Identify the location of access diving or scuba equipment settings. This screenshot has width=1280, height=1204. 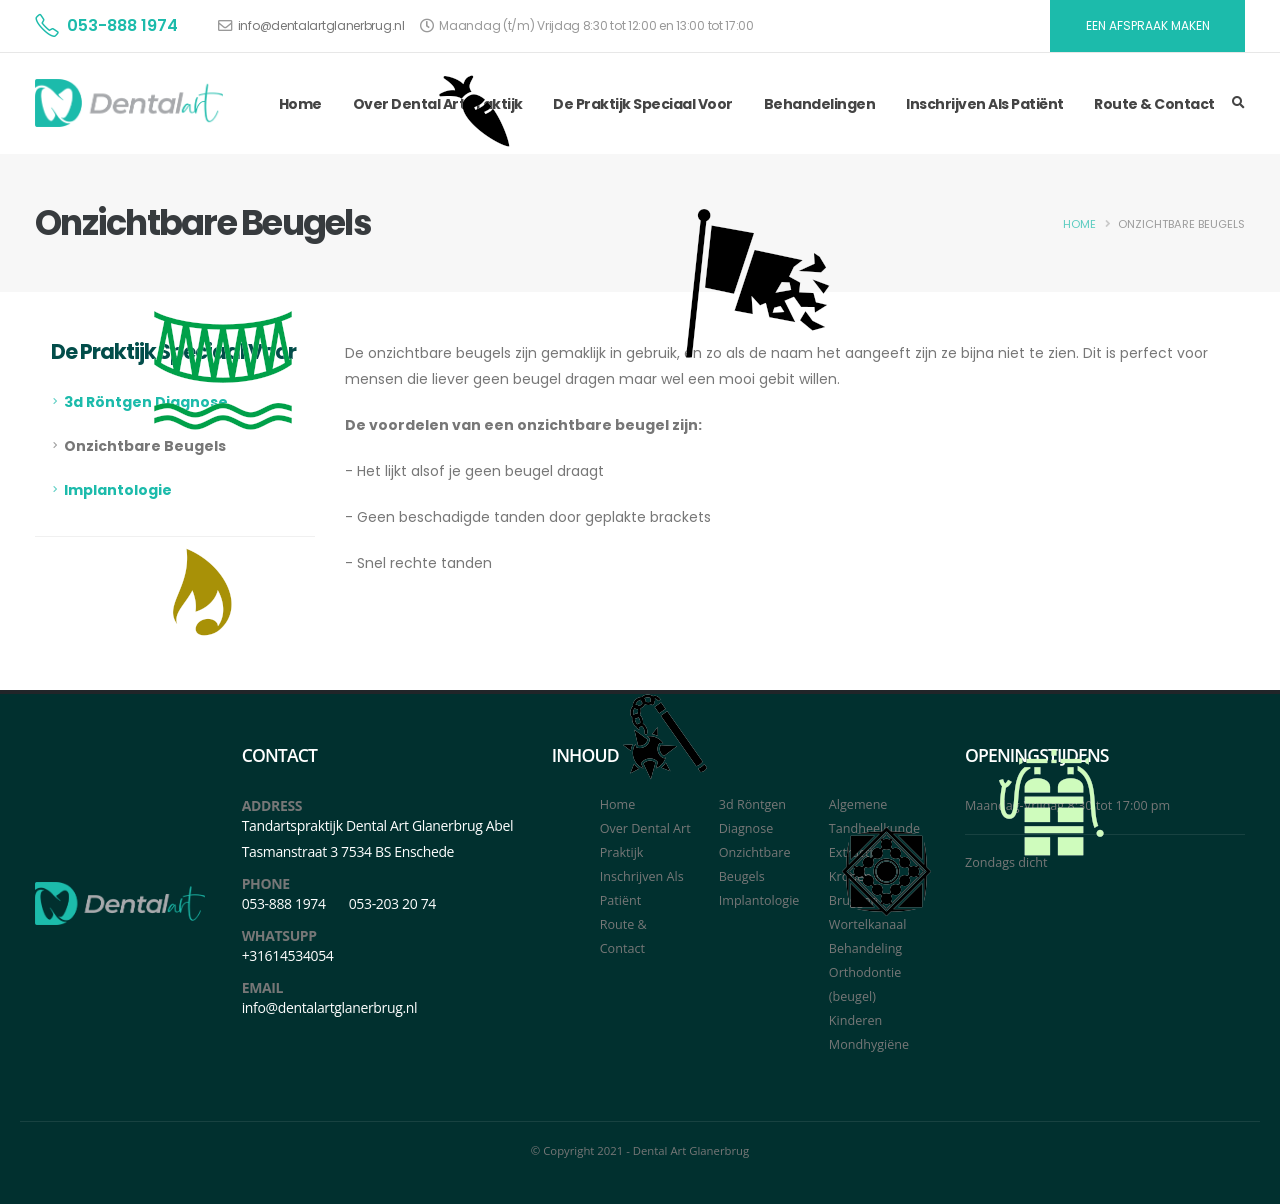
(1054, 802).